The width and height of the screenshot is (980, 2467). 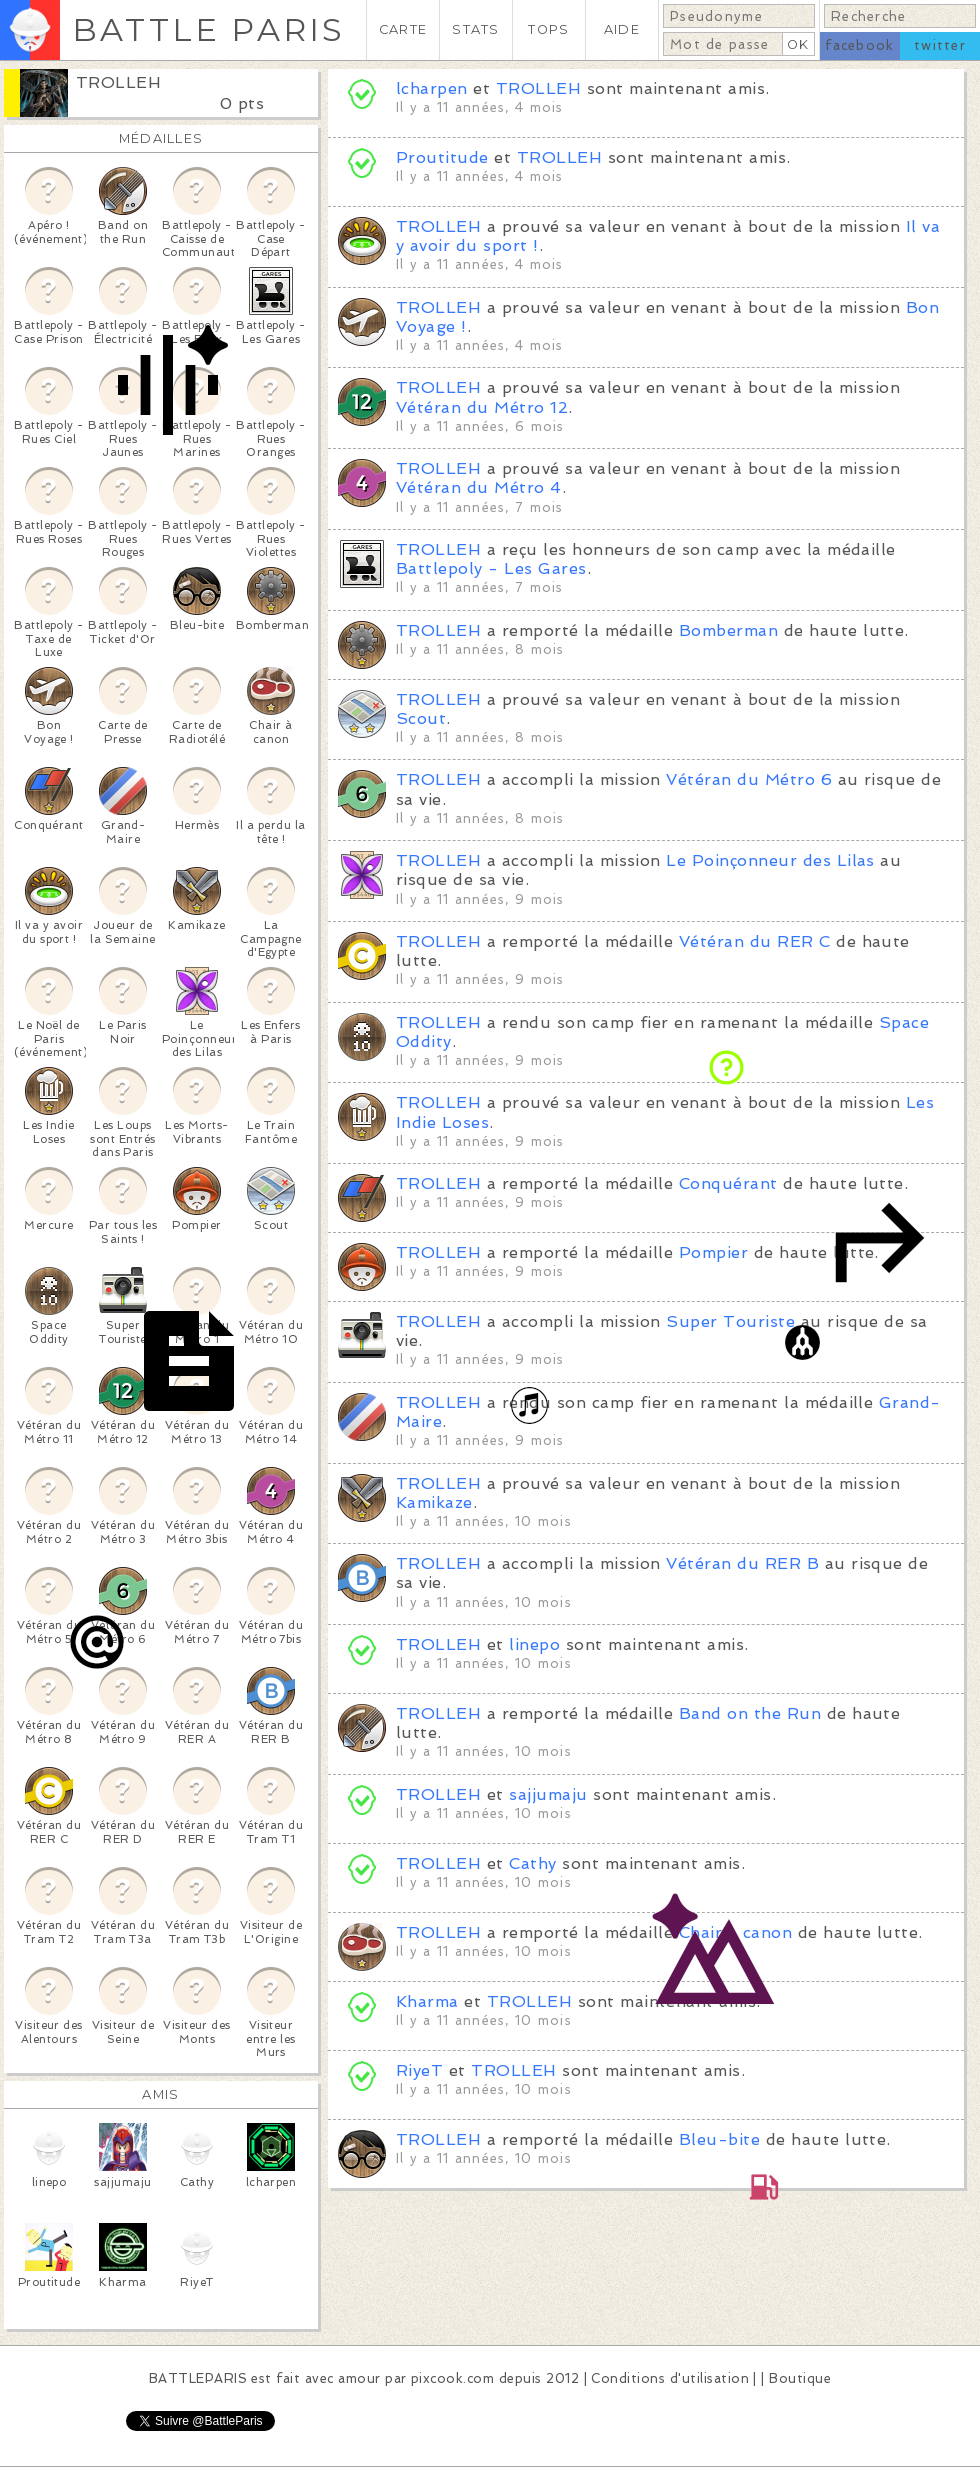 I want to click on compose a new email, so click(x=97, y=1642).